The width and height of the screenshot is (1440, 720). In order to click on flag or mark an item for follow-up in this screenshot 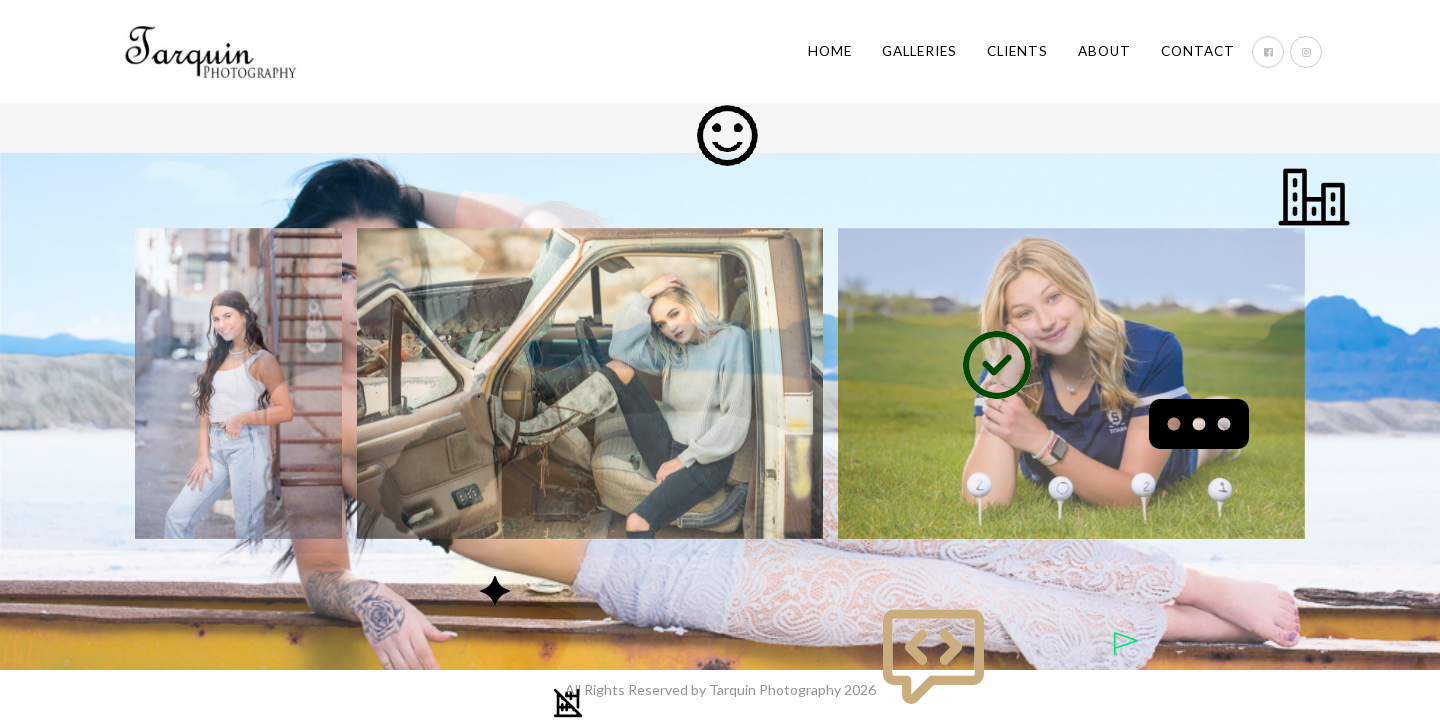, I will do `click(1123, 643)`.